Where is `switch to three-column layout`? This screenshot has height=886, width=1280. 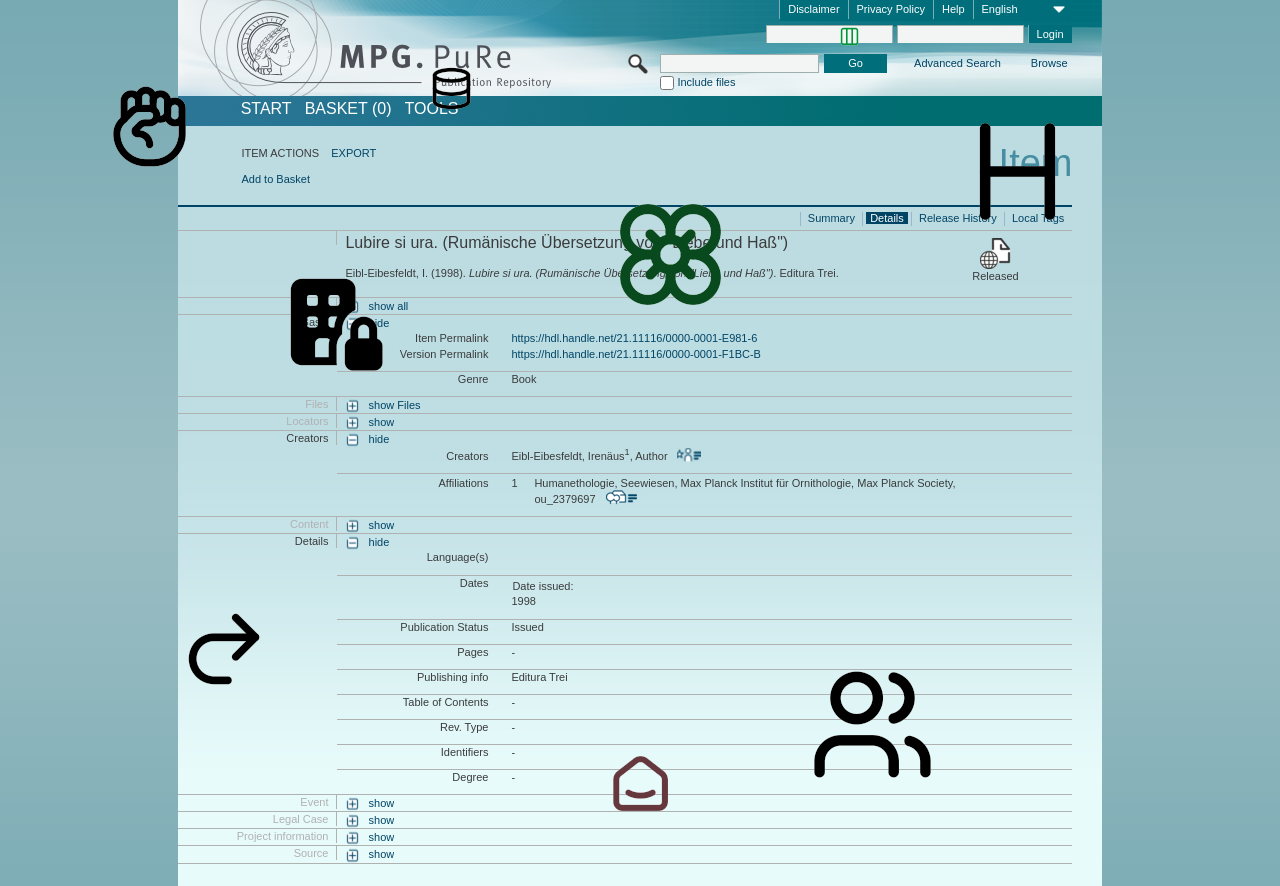
switch to three-column layout is located at coordinates (849, 36).